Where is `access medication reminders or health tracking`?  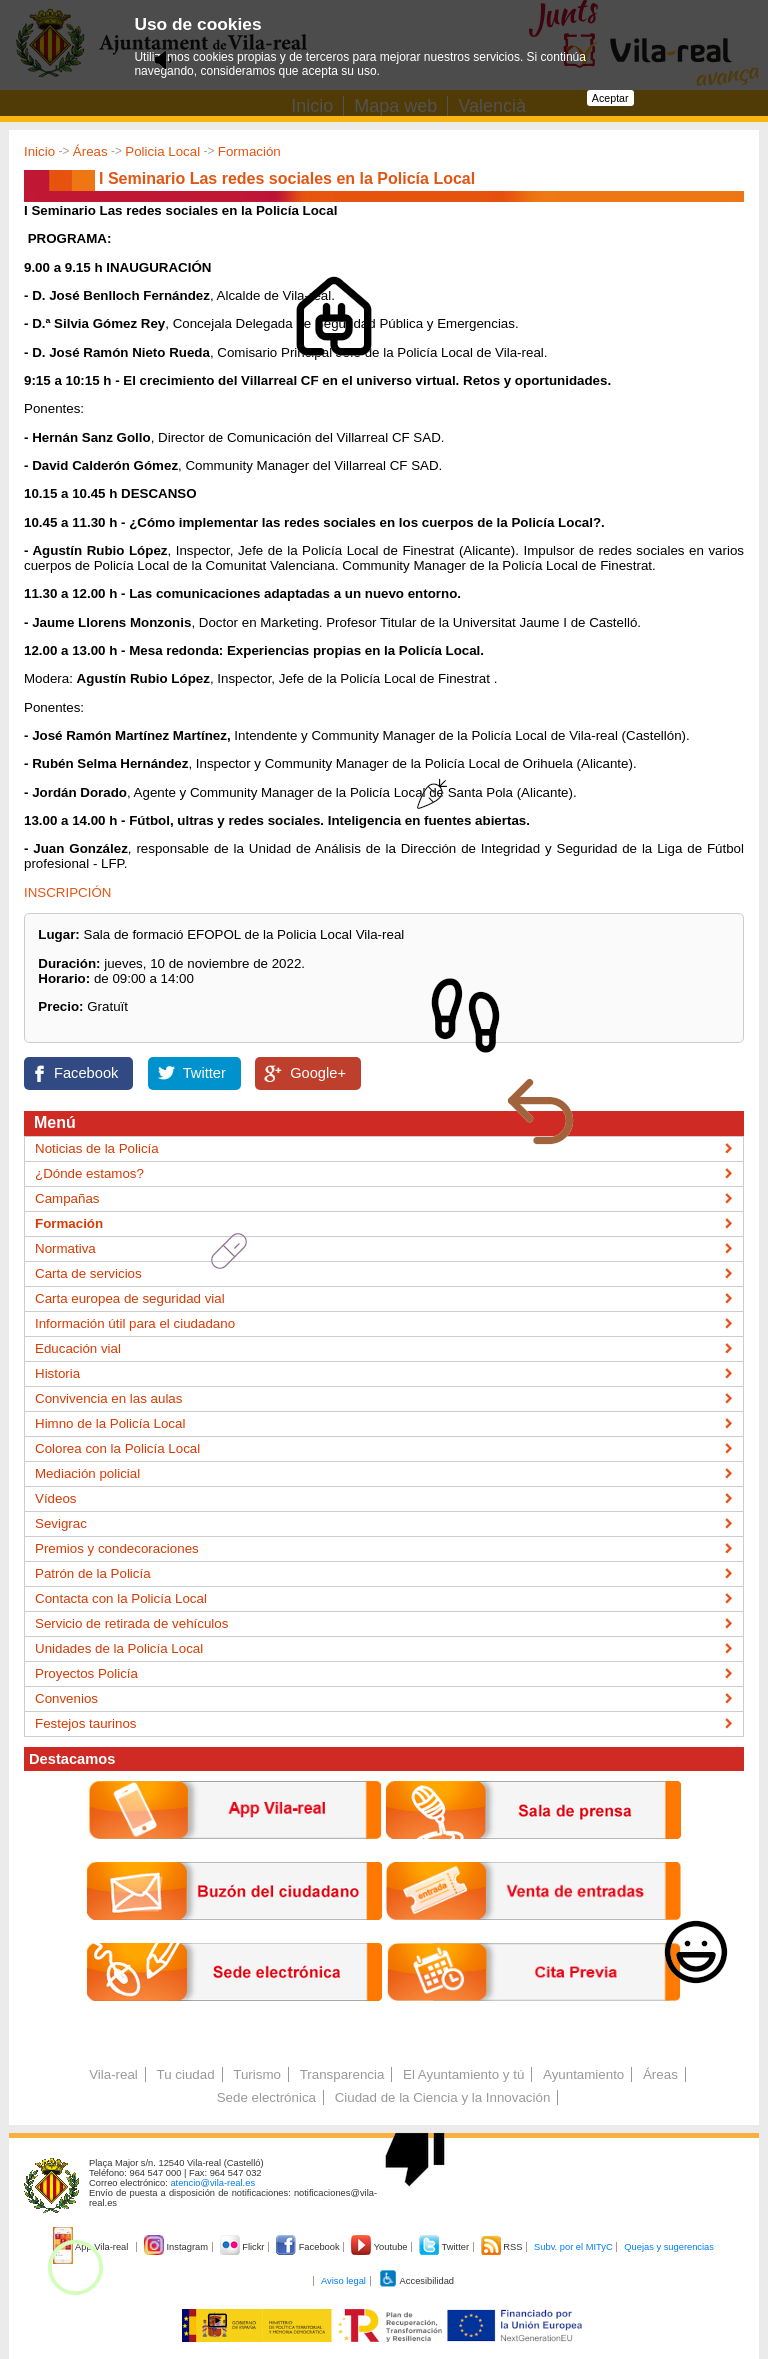
access medication reminders or health tracking is located at coordinates (229, 1251).